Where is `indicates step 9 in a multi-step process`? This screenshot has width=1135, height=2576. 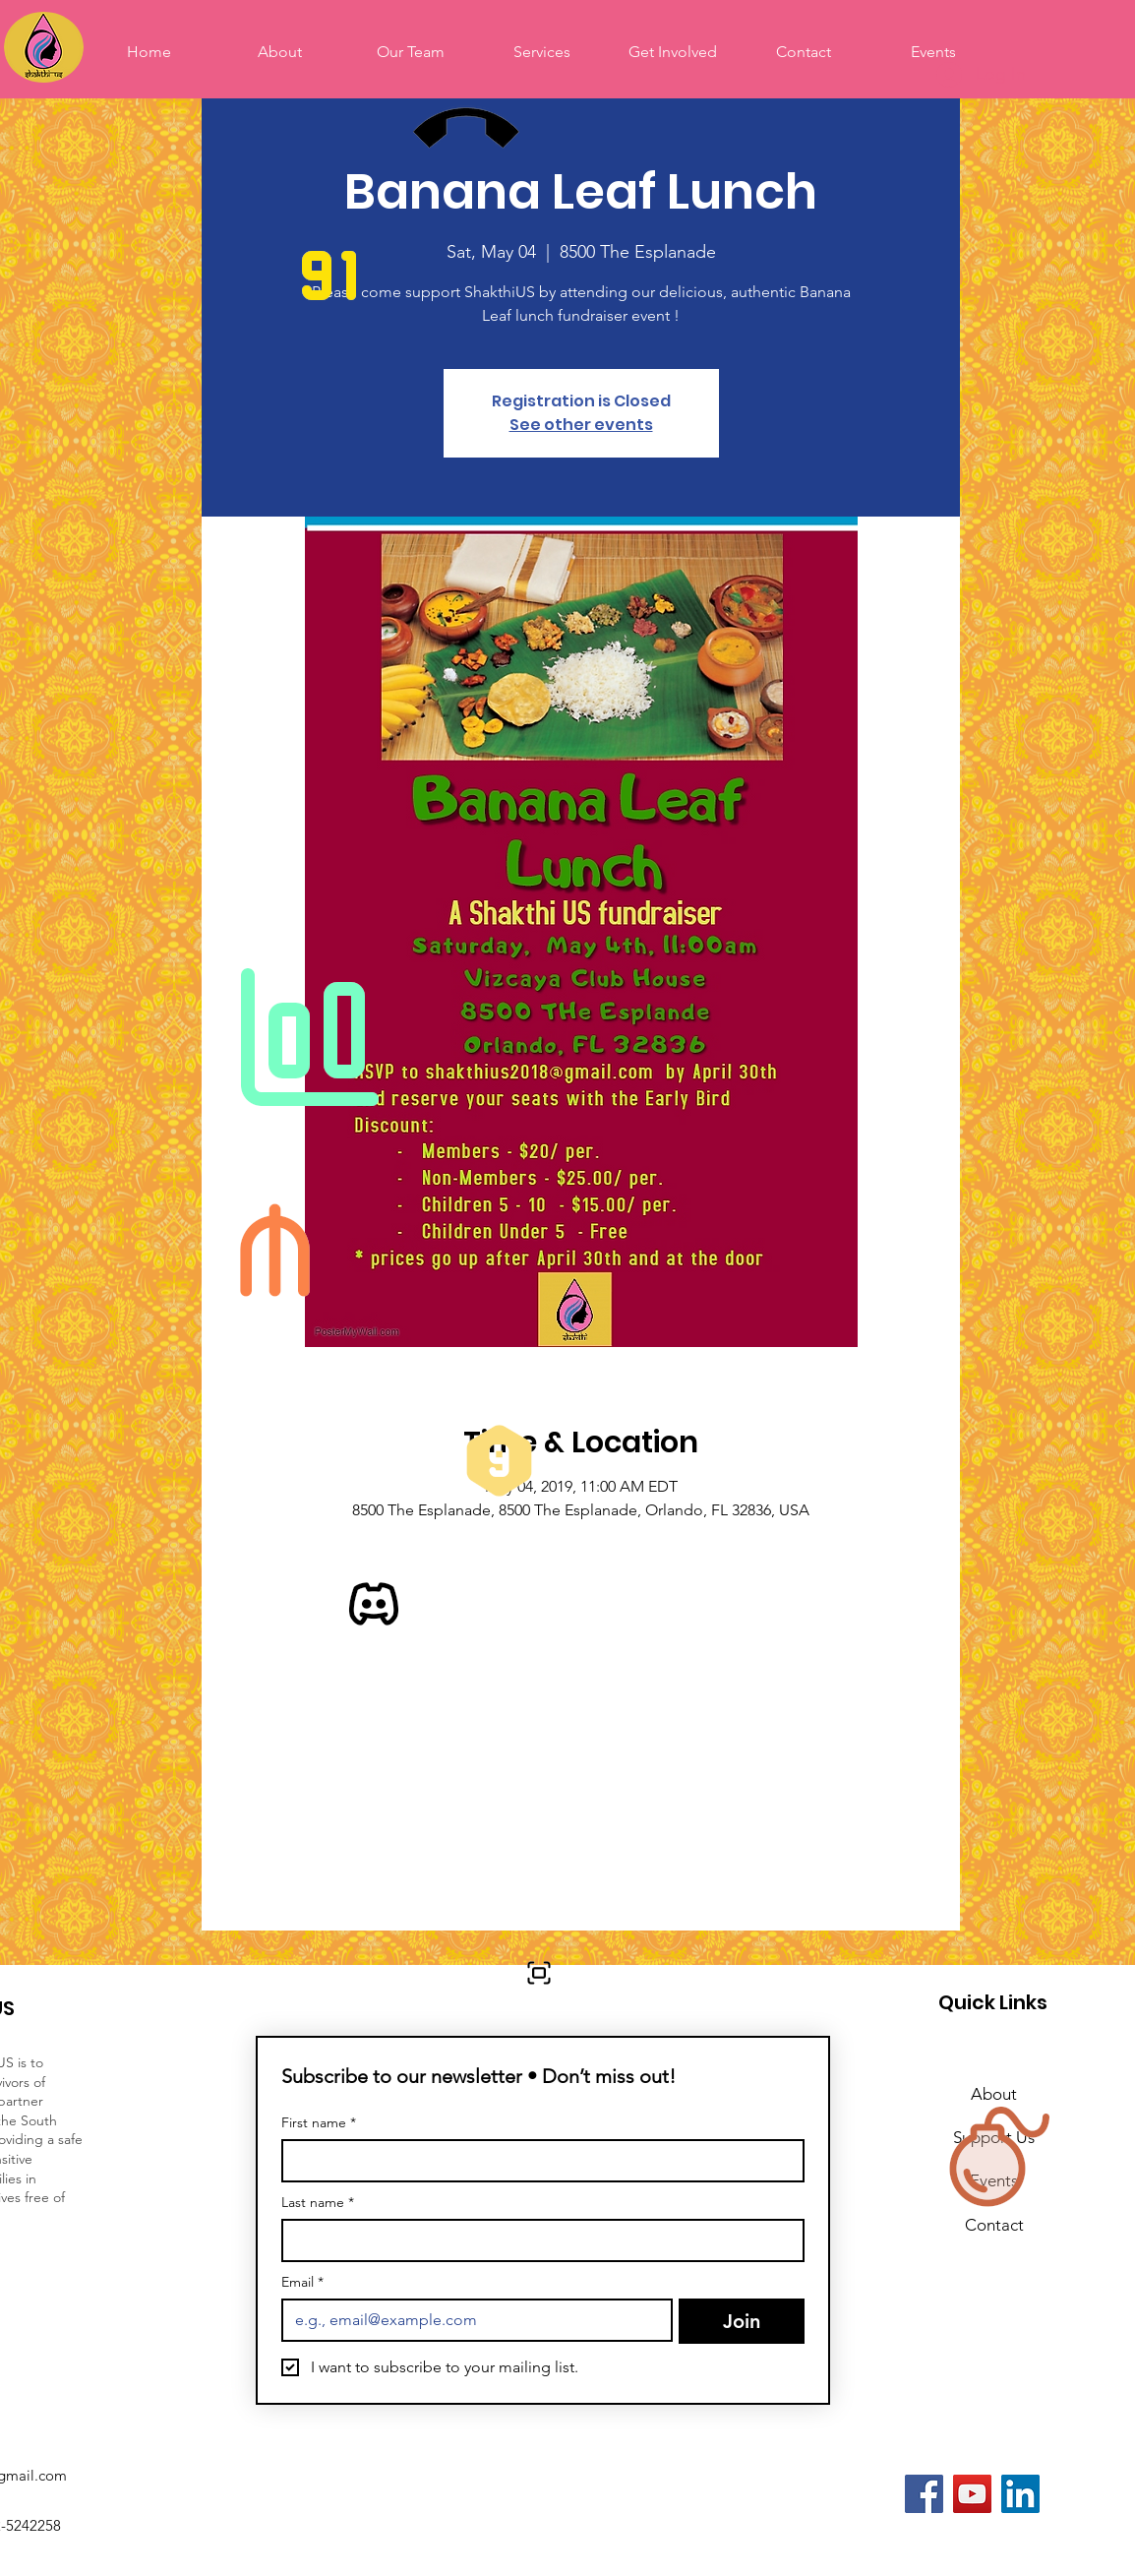 indicates step 9 in a multi-step process is located at coordinates (499, 1460).